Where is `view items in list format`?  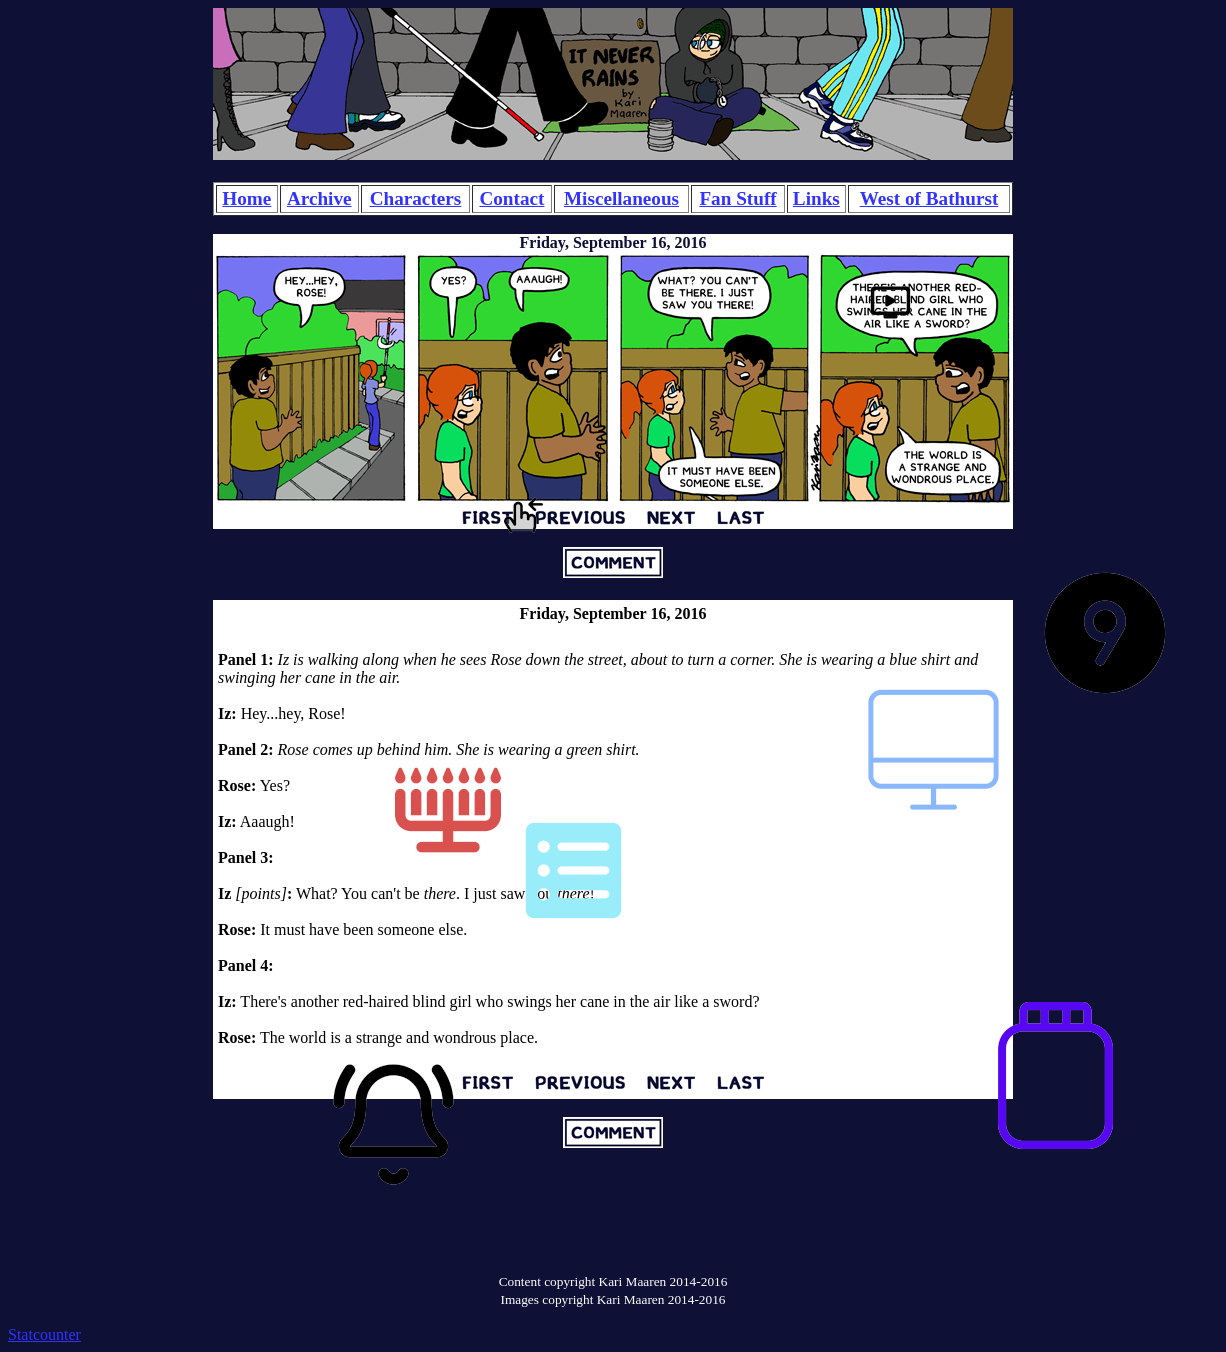 view items in list format is located at coordinates (573, 870).